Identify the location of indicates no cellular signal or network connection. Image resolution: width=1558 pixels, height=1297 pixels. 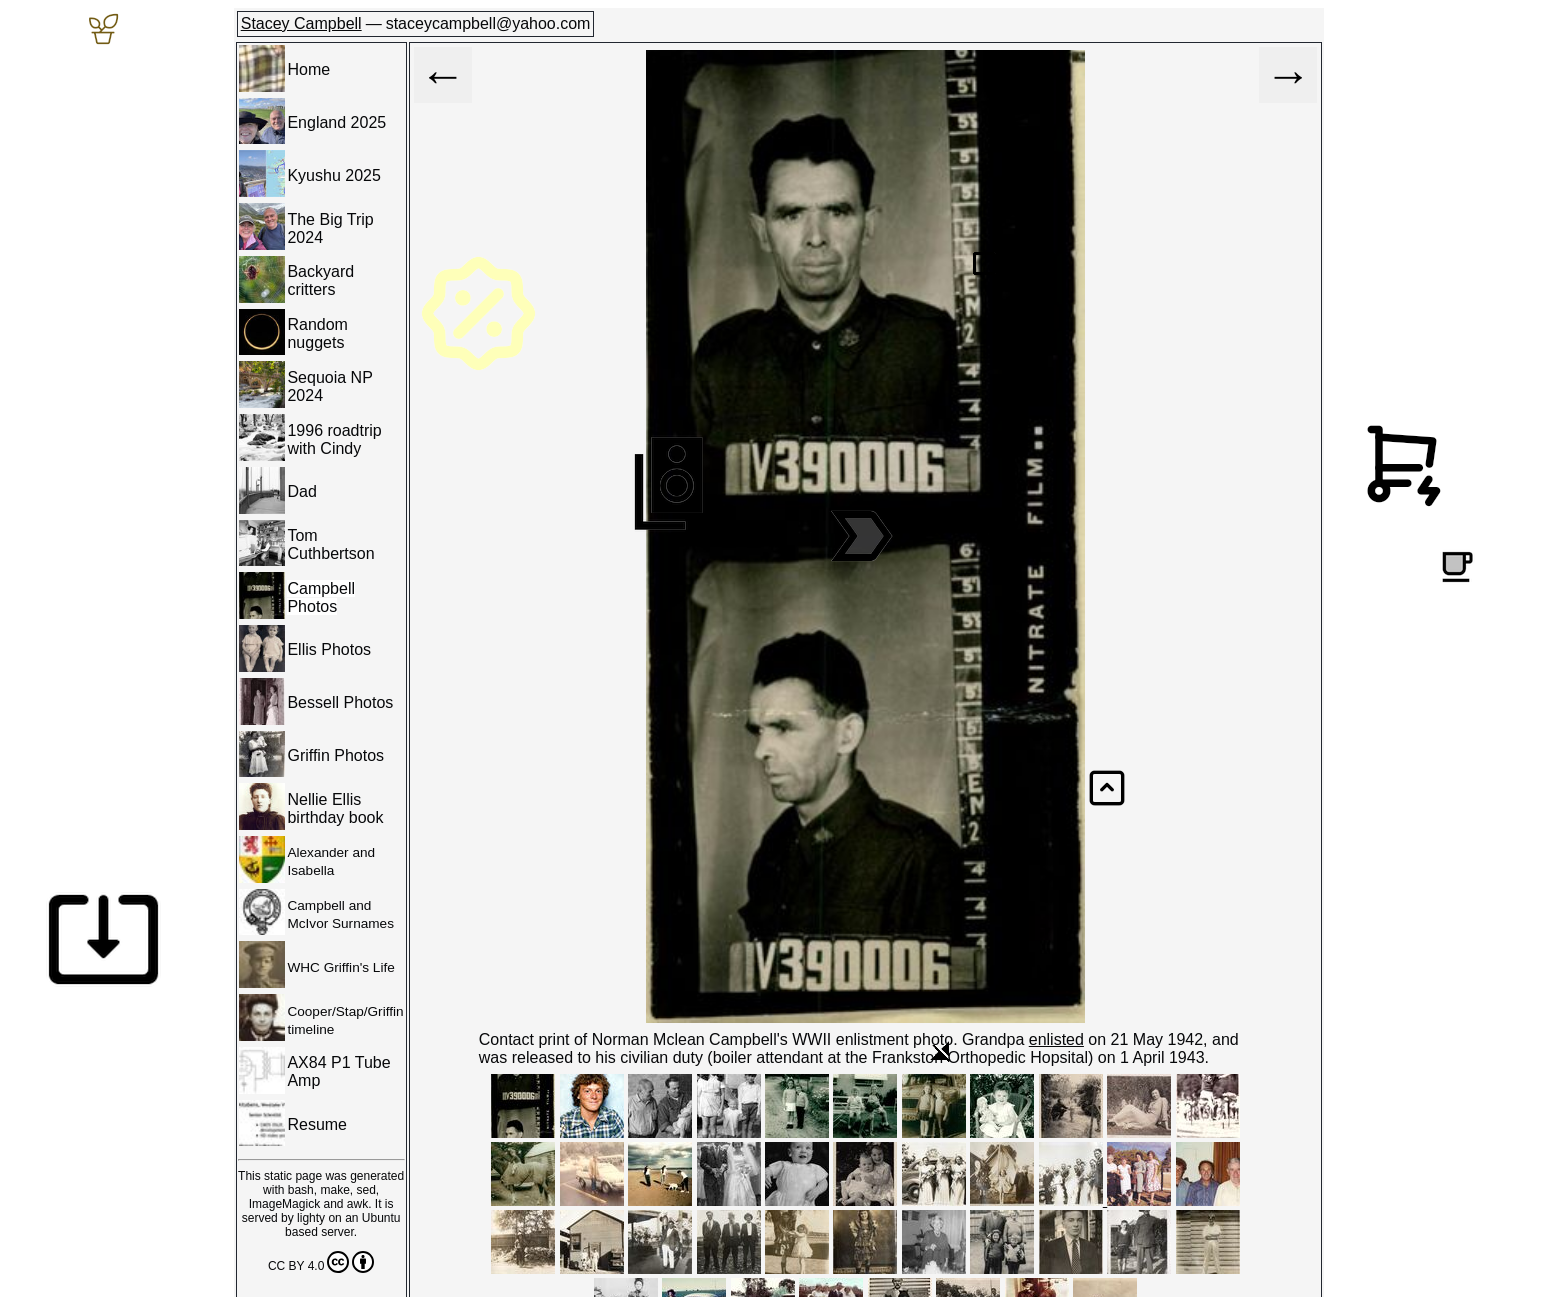
(940, 1051).